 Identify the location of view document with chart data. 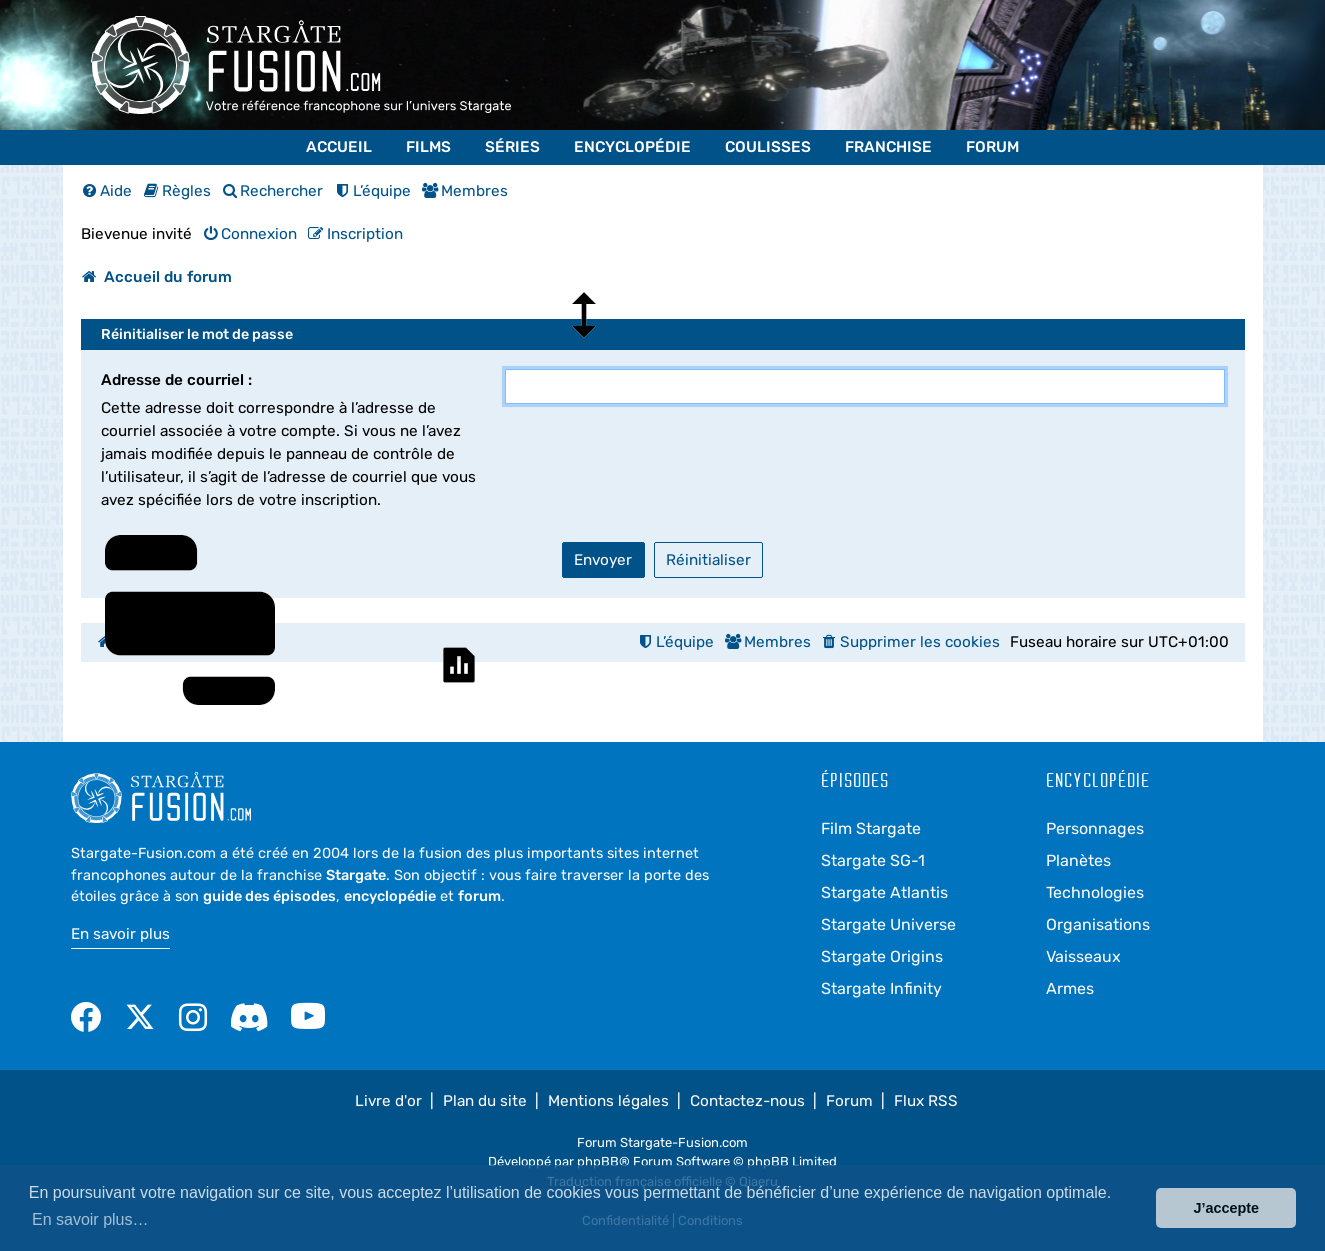
(459, 665).